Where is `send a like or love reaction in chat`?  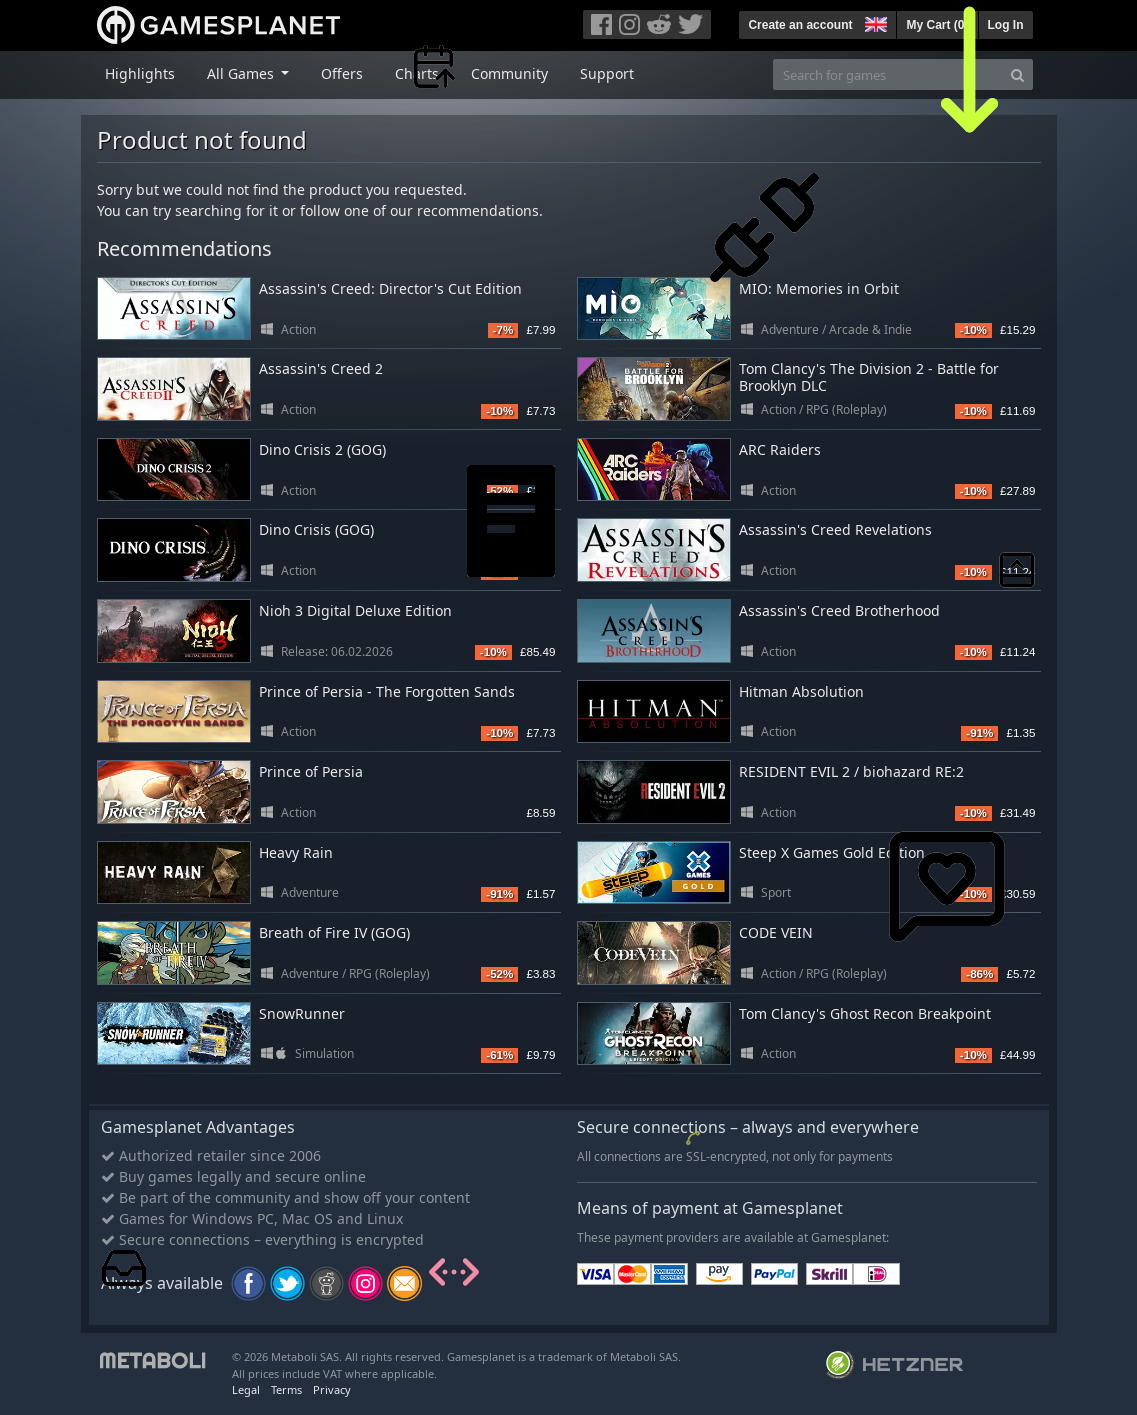
send a like or love reaction in chat is located at coordinates (947, 884).